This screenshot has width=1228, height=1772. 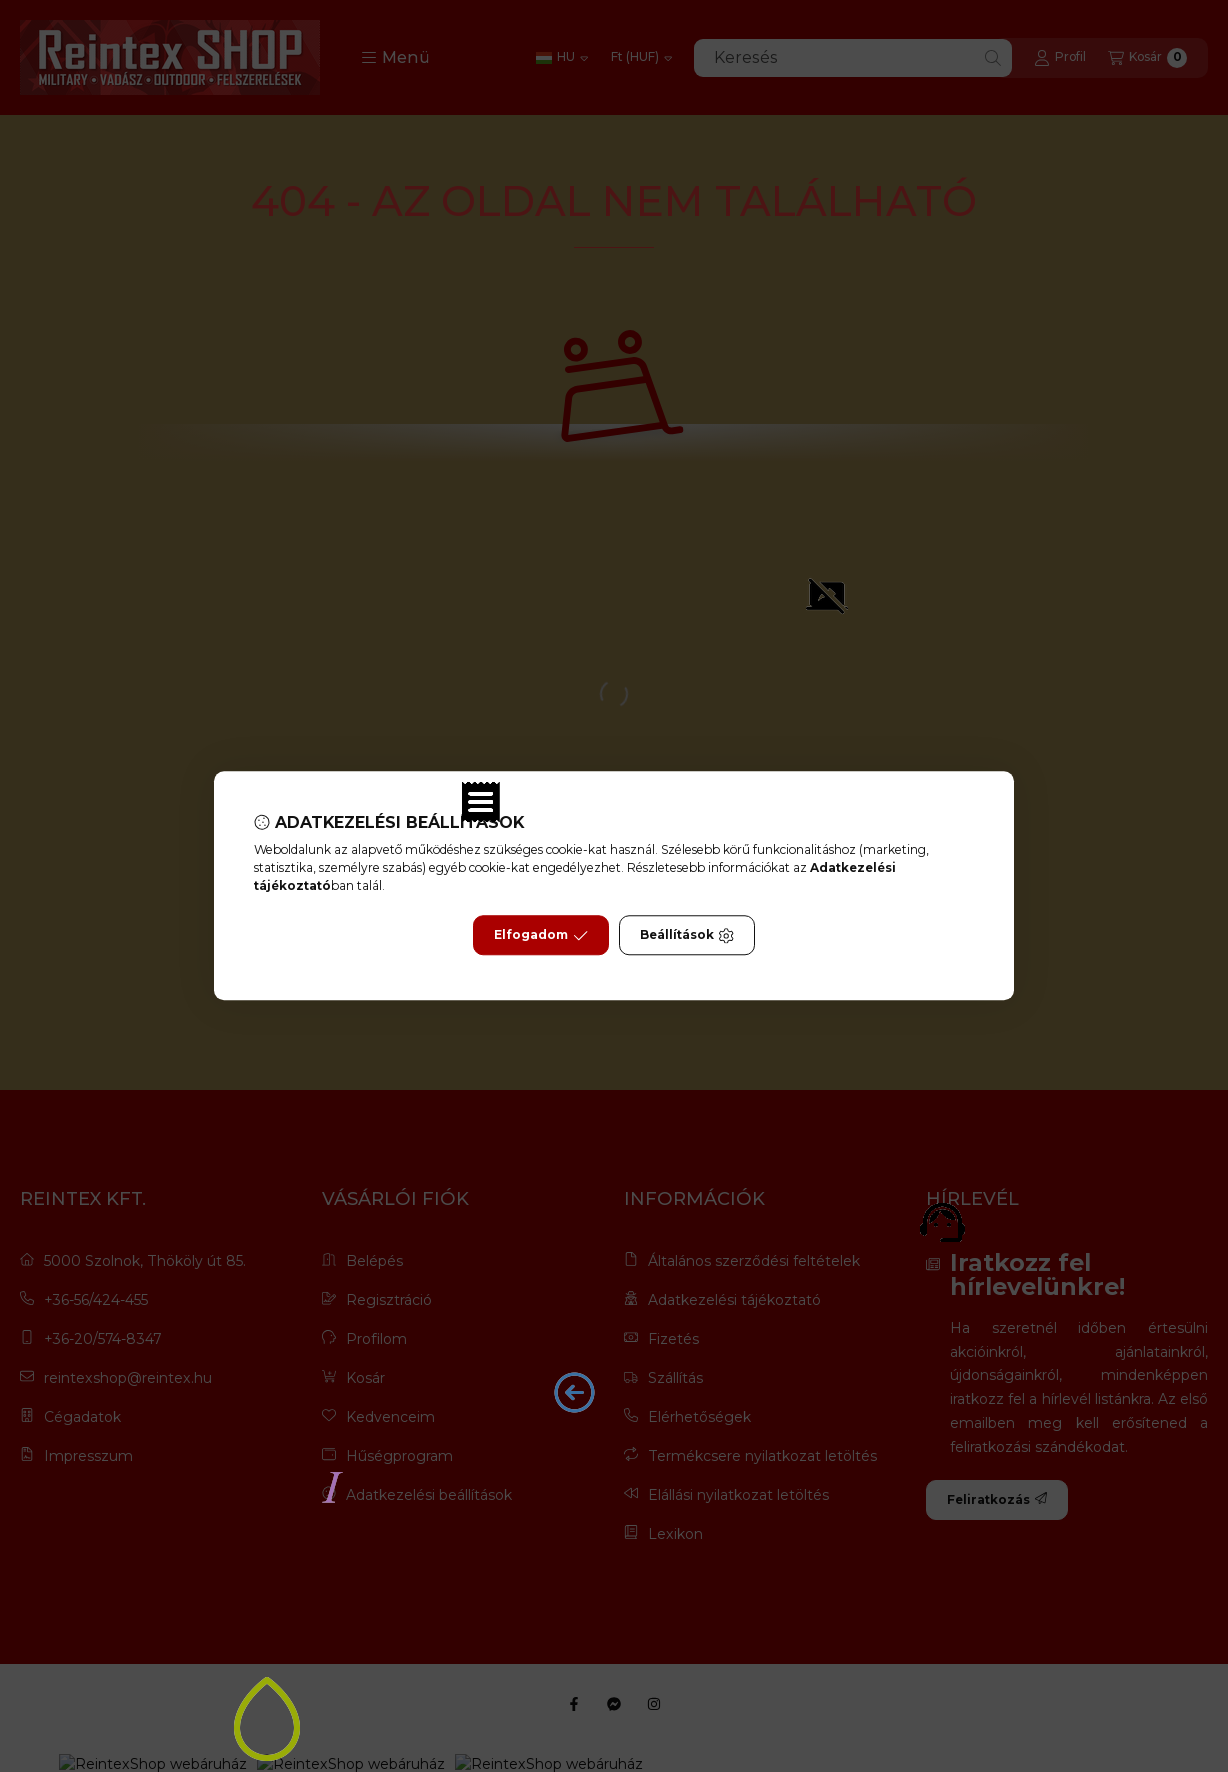 What do you see at coordinates (942, 1222) in the screenshot?
I see `contact customer support` at bounding box center [942, 1222].